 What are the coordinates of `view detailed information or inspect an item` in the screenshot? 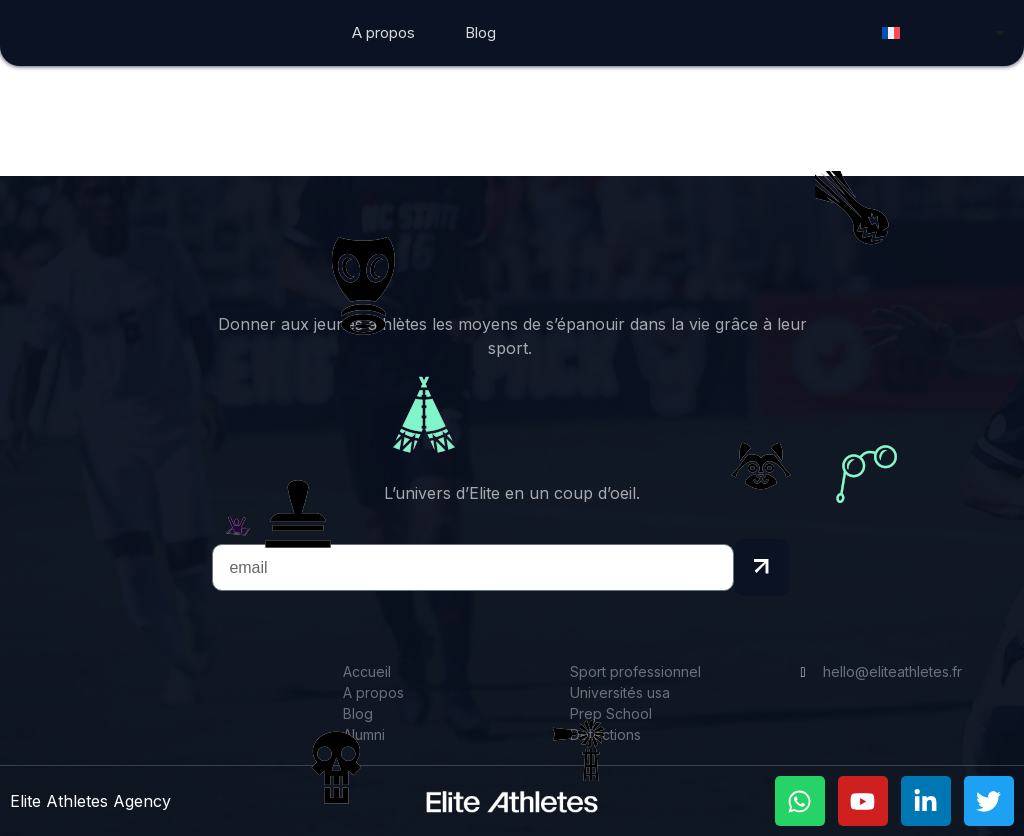 It's located at (866, 474).